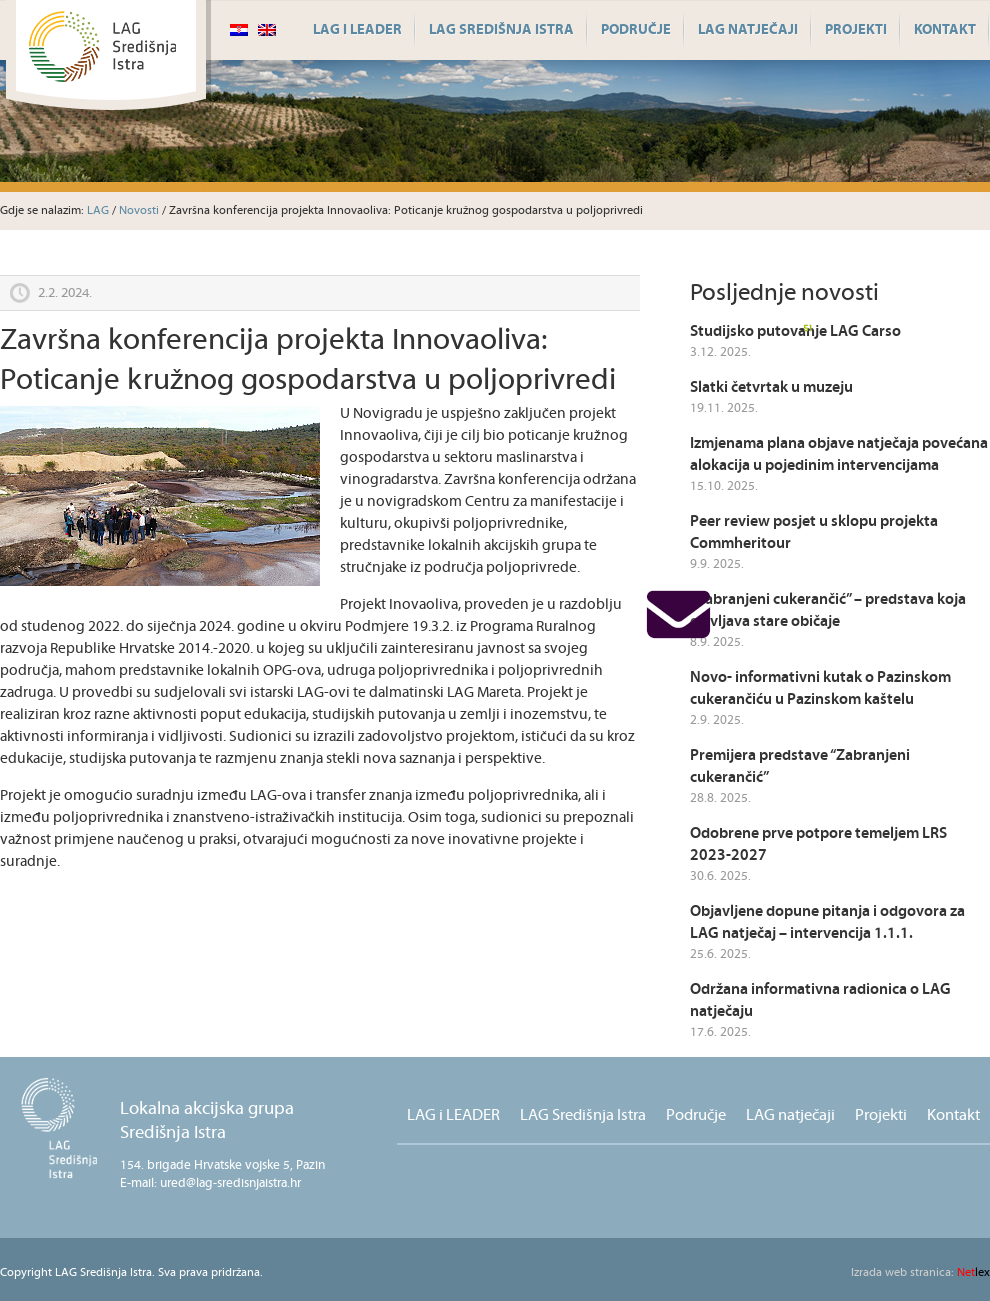 The height and width of the screenshot is (1301, 990). I want to click on open your inbox, so click(678, 614).